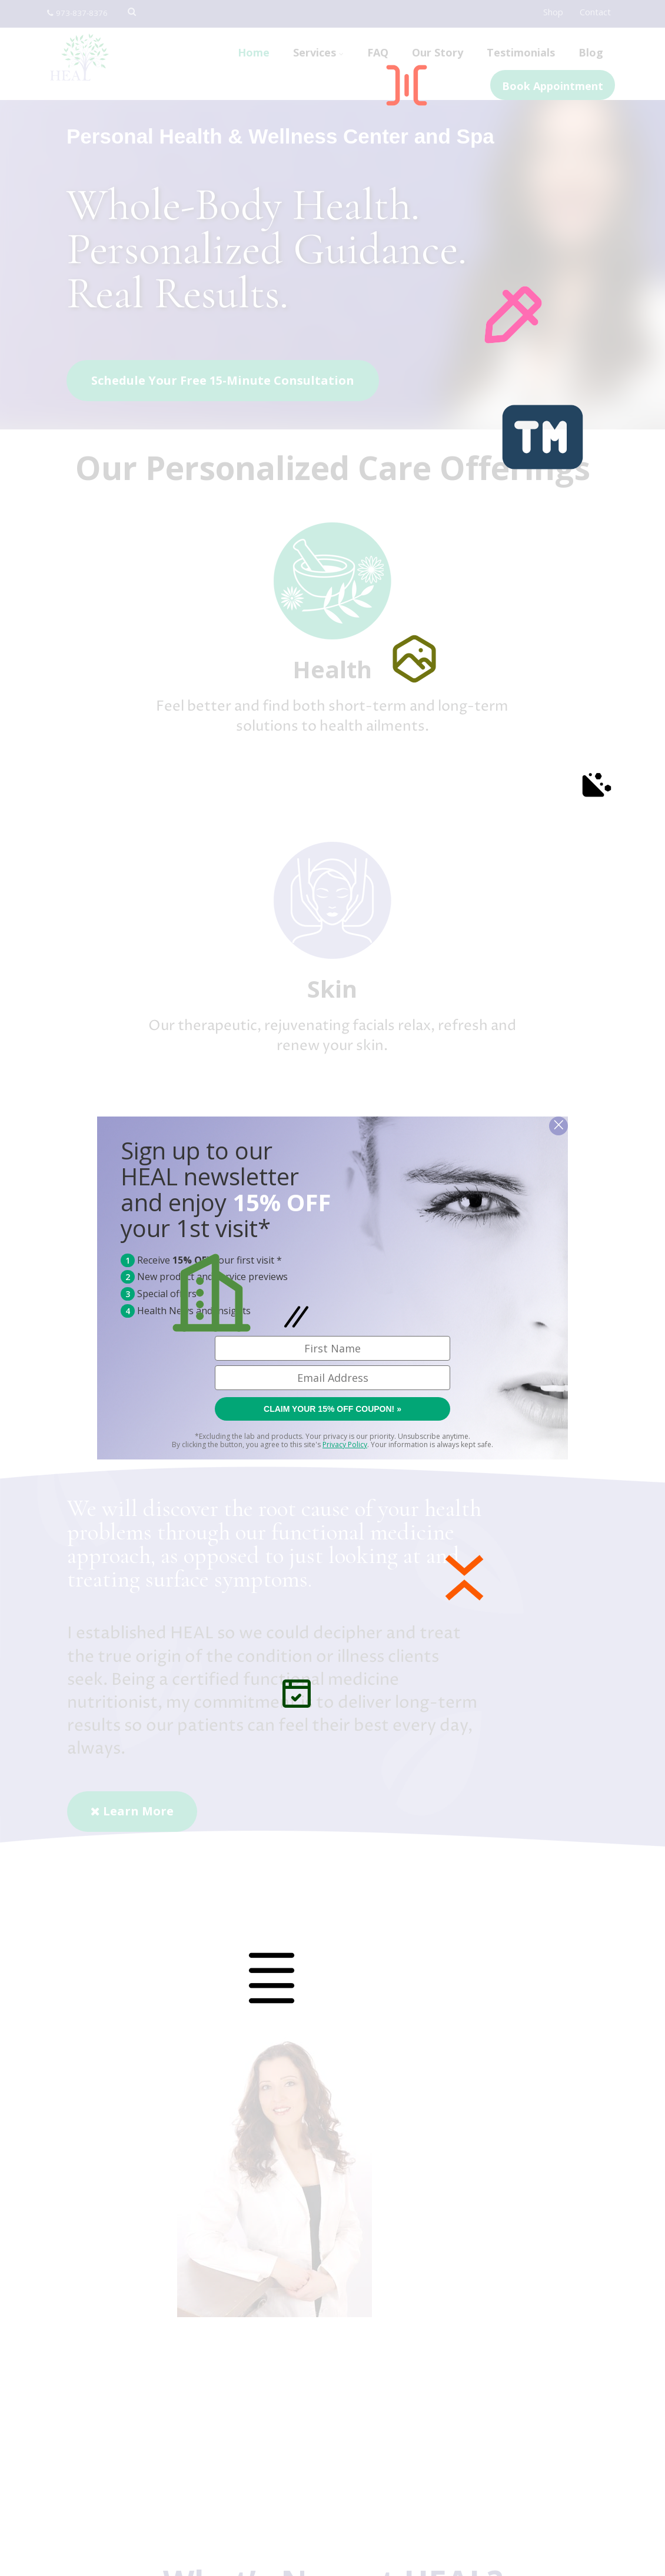  Describe the element at coordinates (513, 315) in the screenshot. I see `select a color from the canvas` at that location.